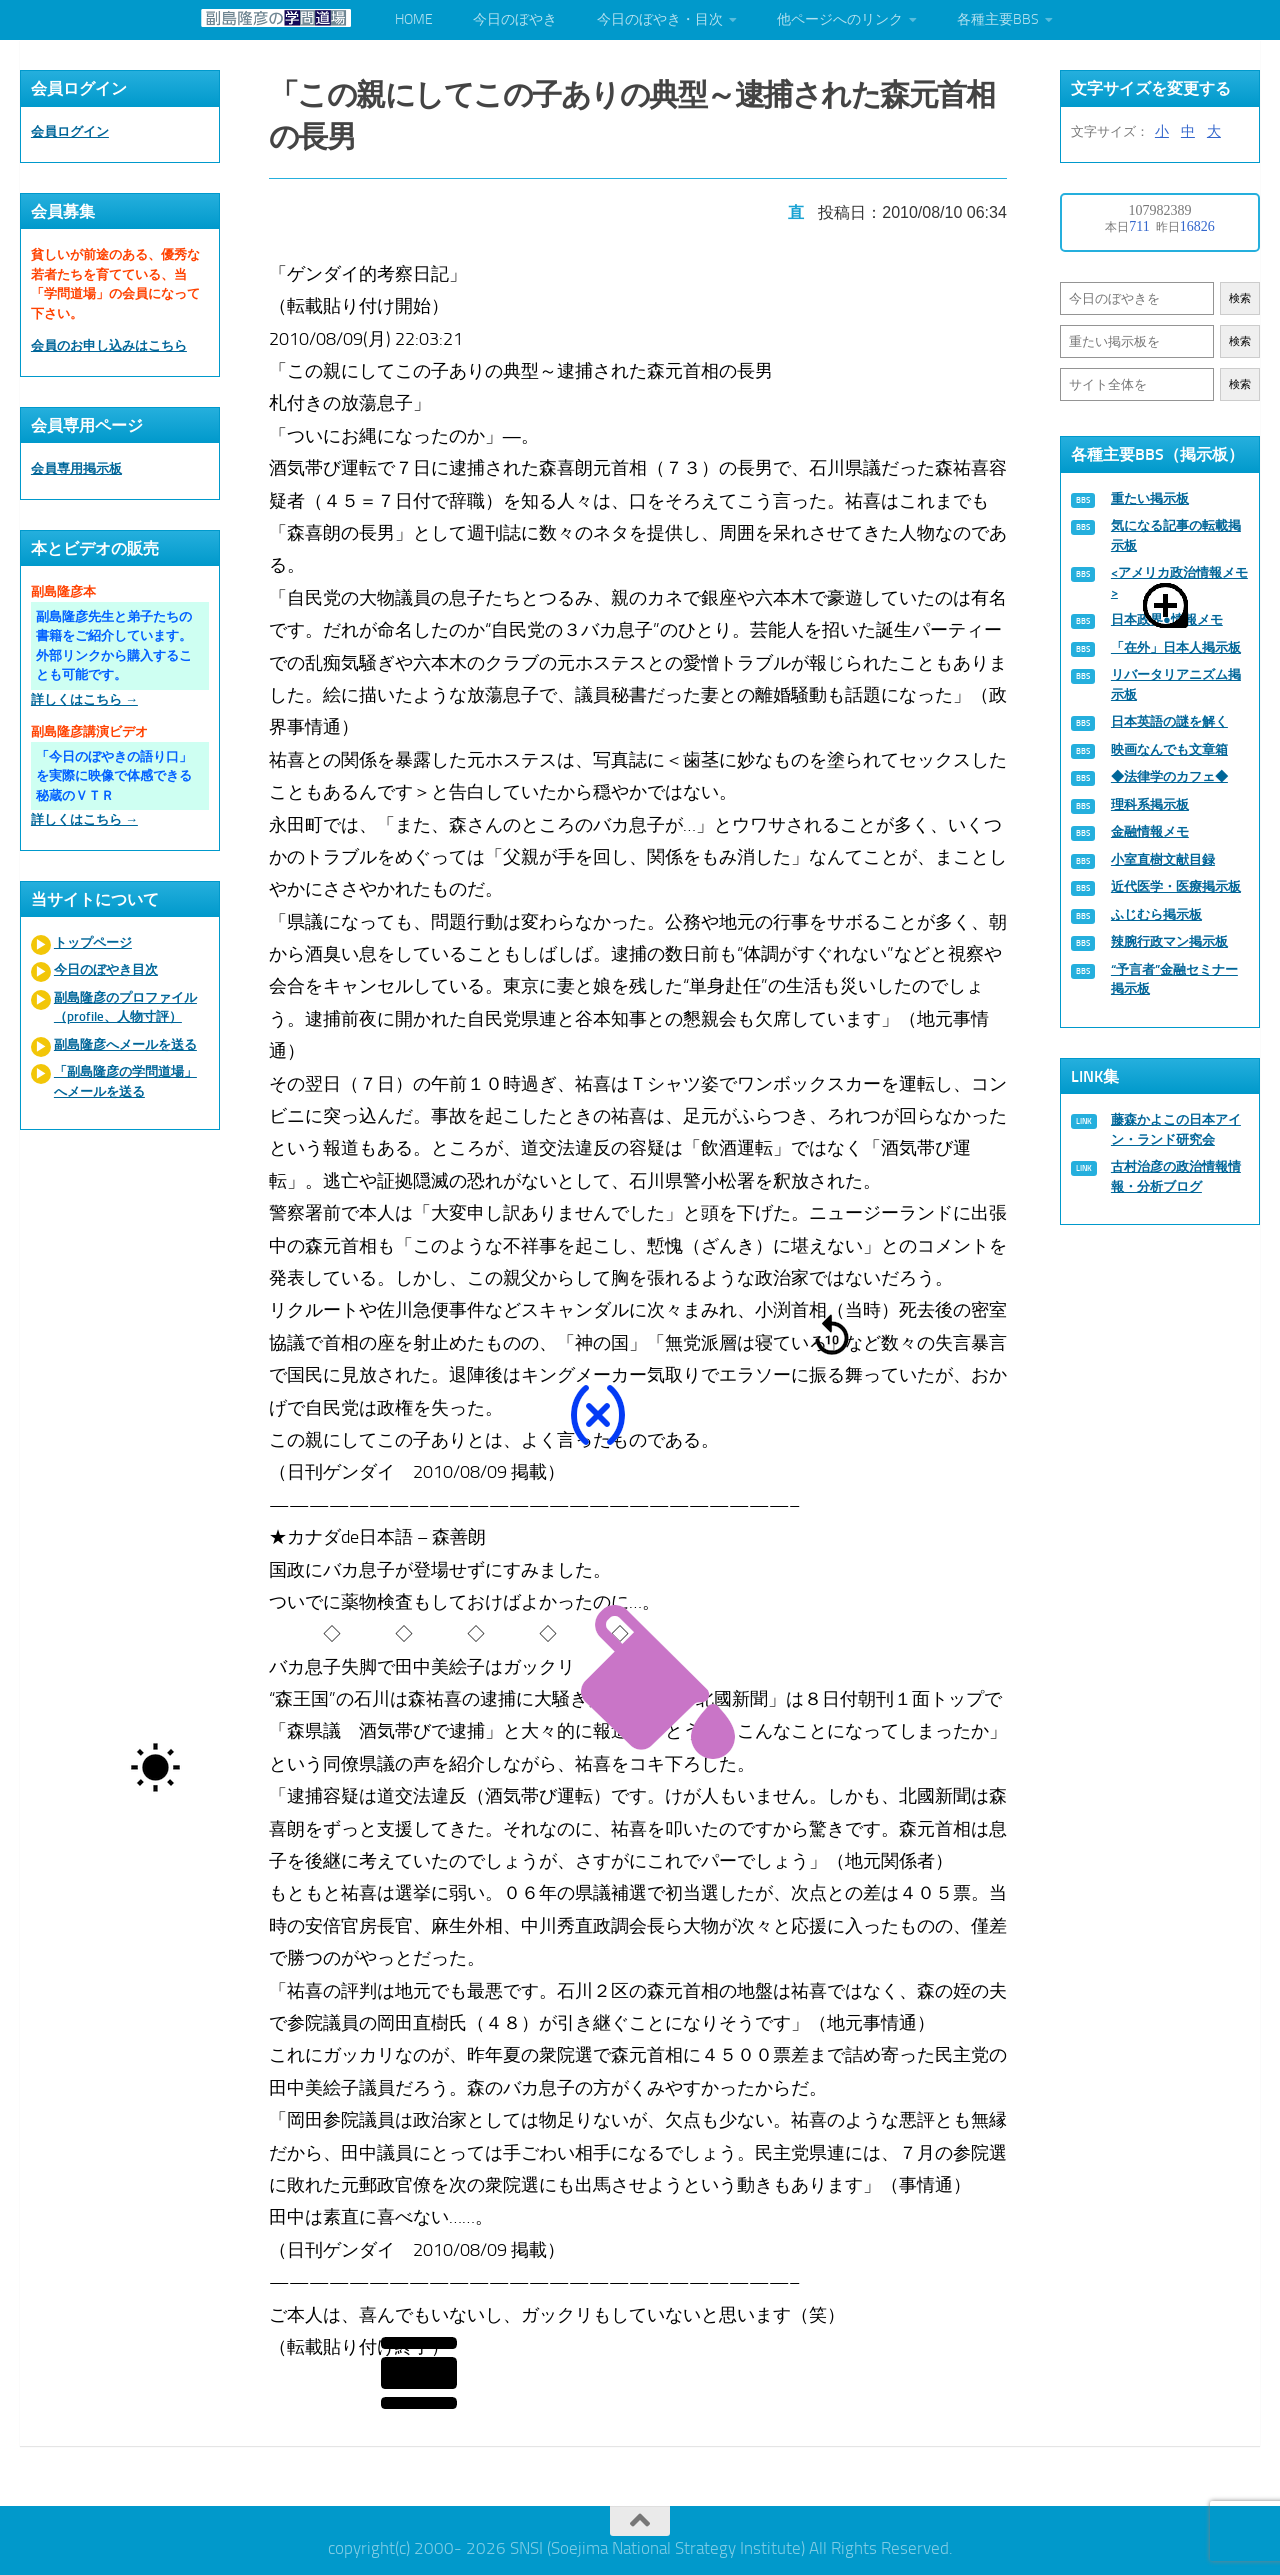 The image size is (1280, 2575). I want to click on switch to day view in calendar, so click(421, 2373).